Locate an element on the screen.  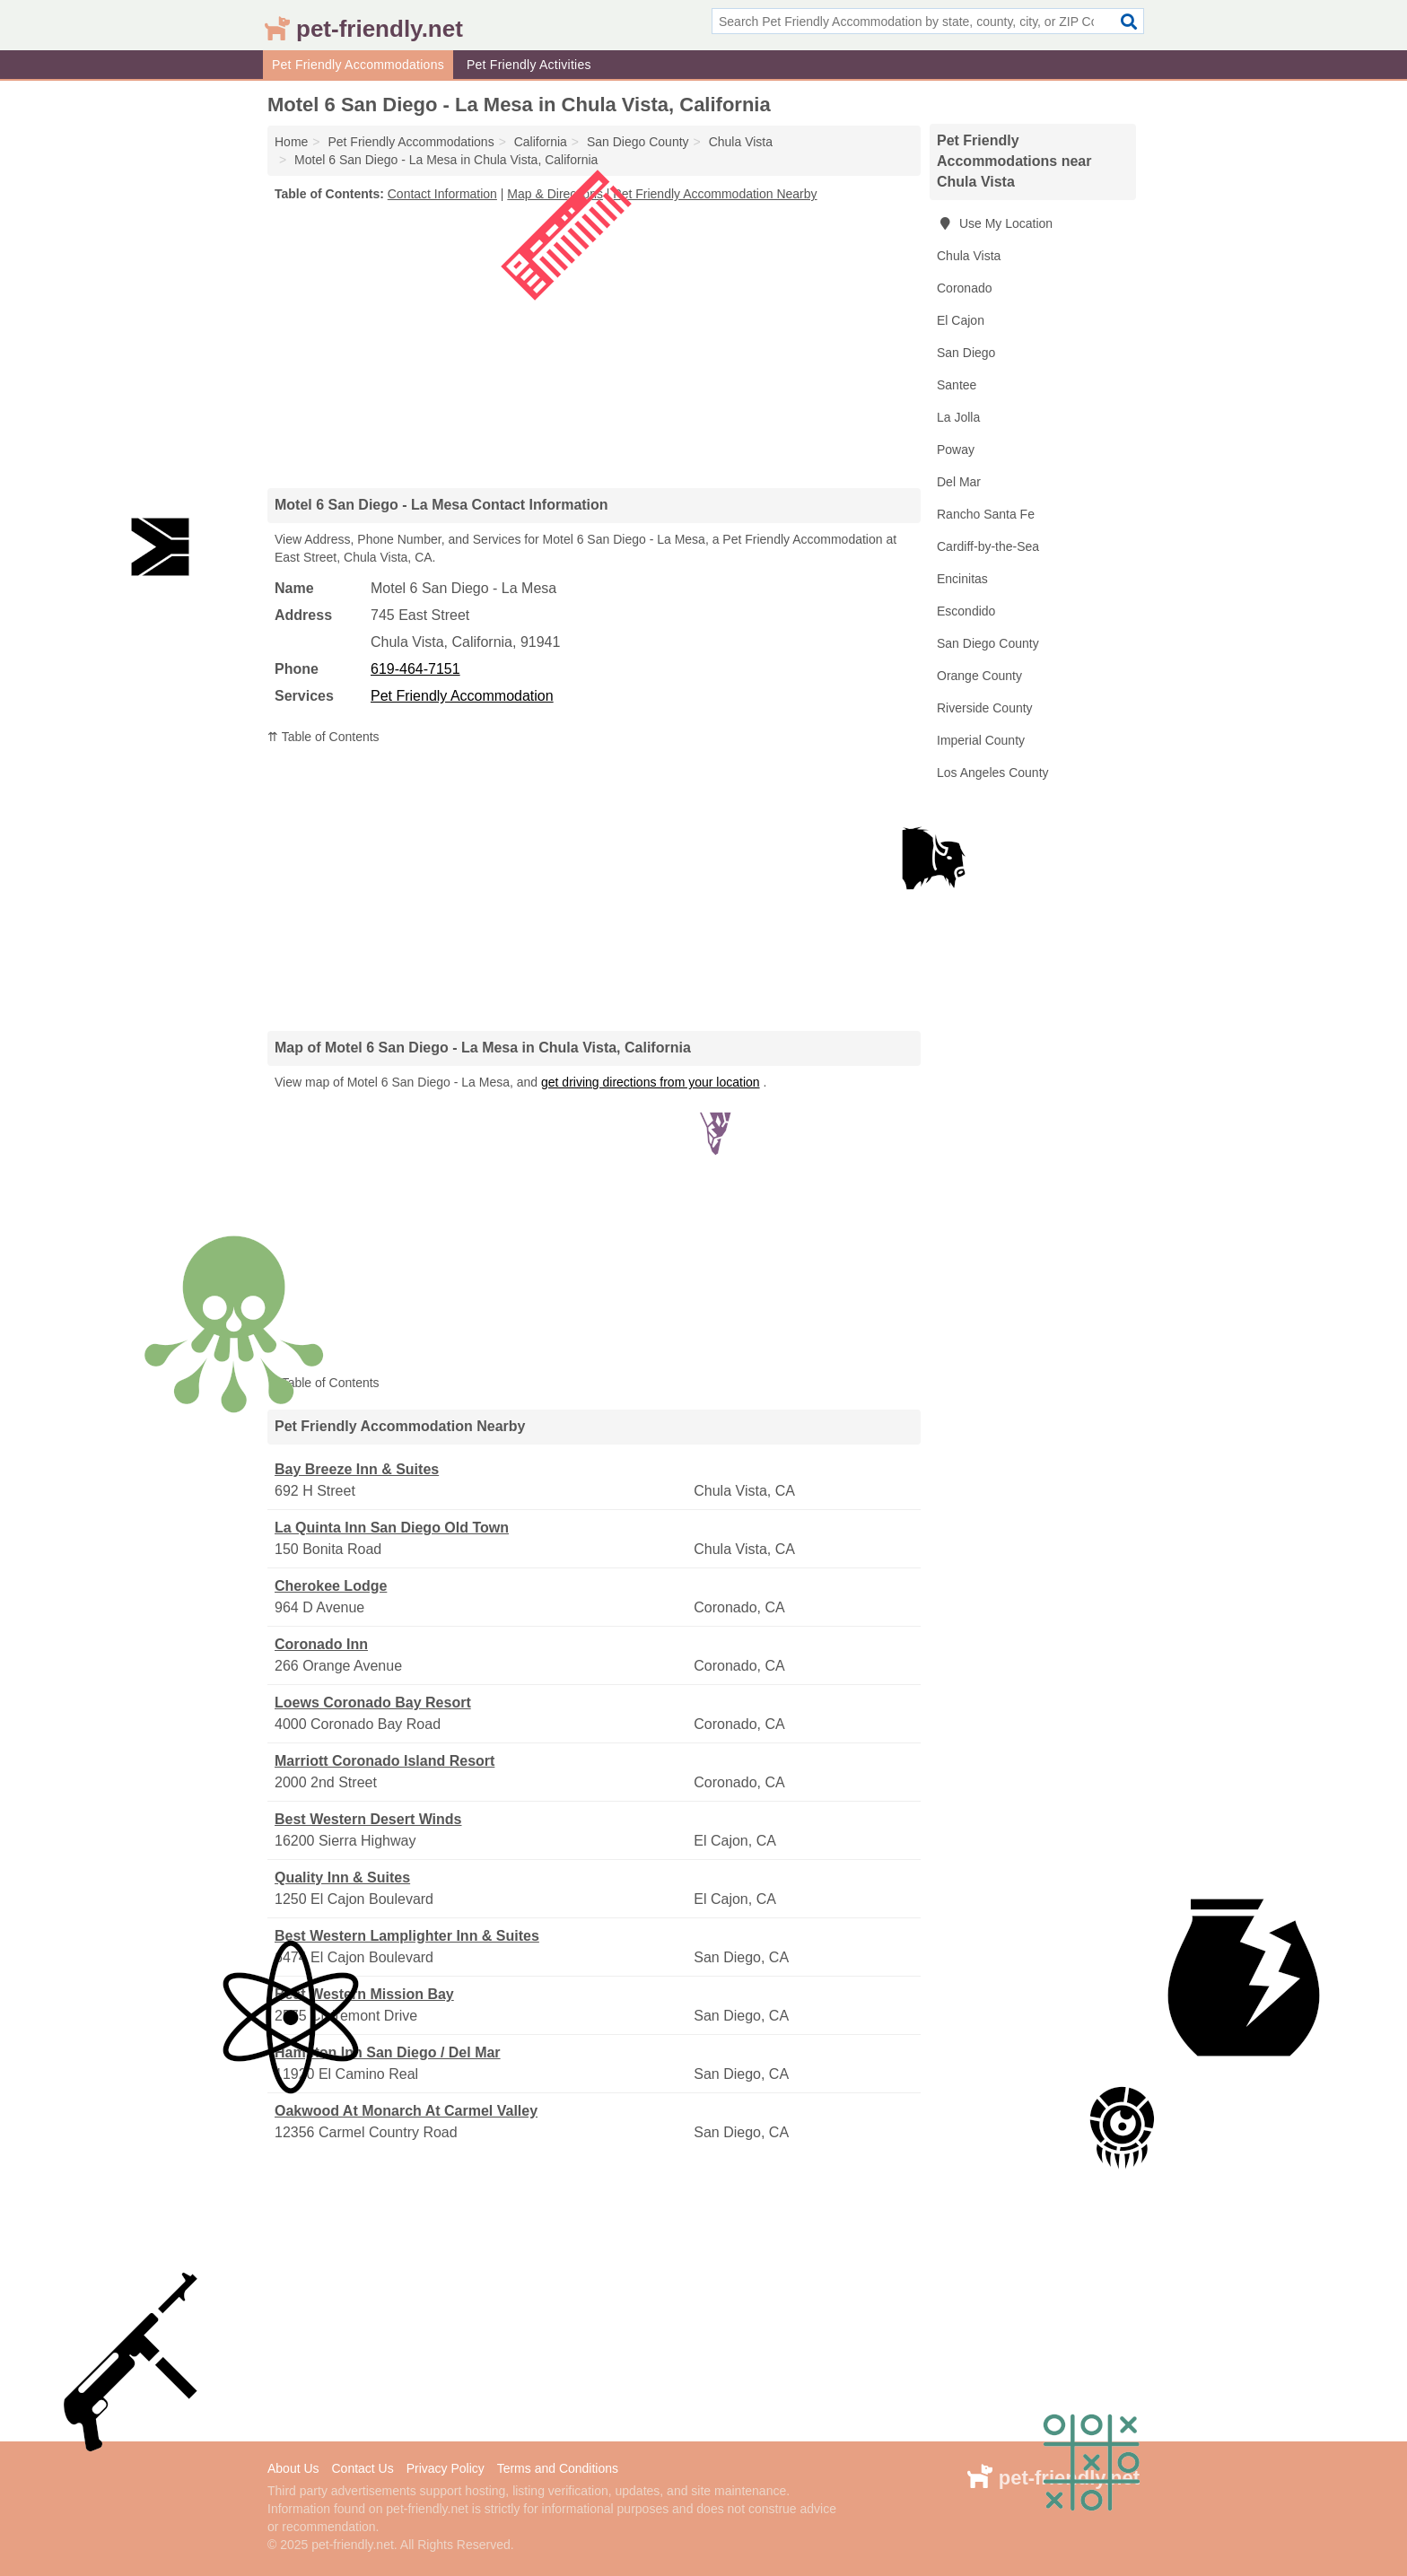
indicates cave or underground environment in game is located at coordinates (715, 1133).